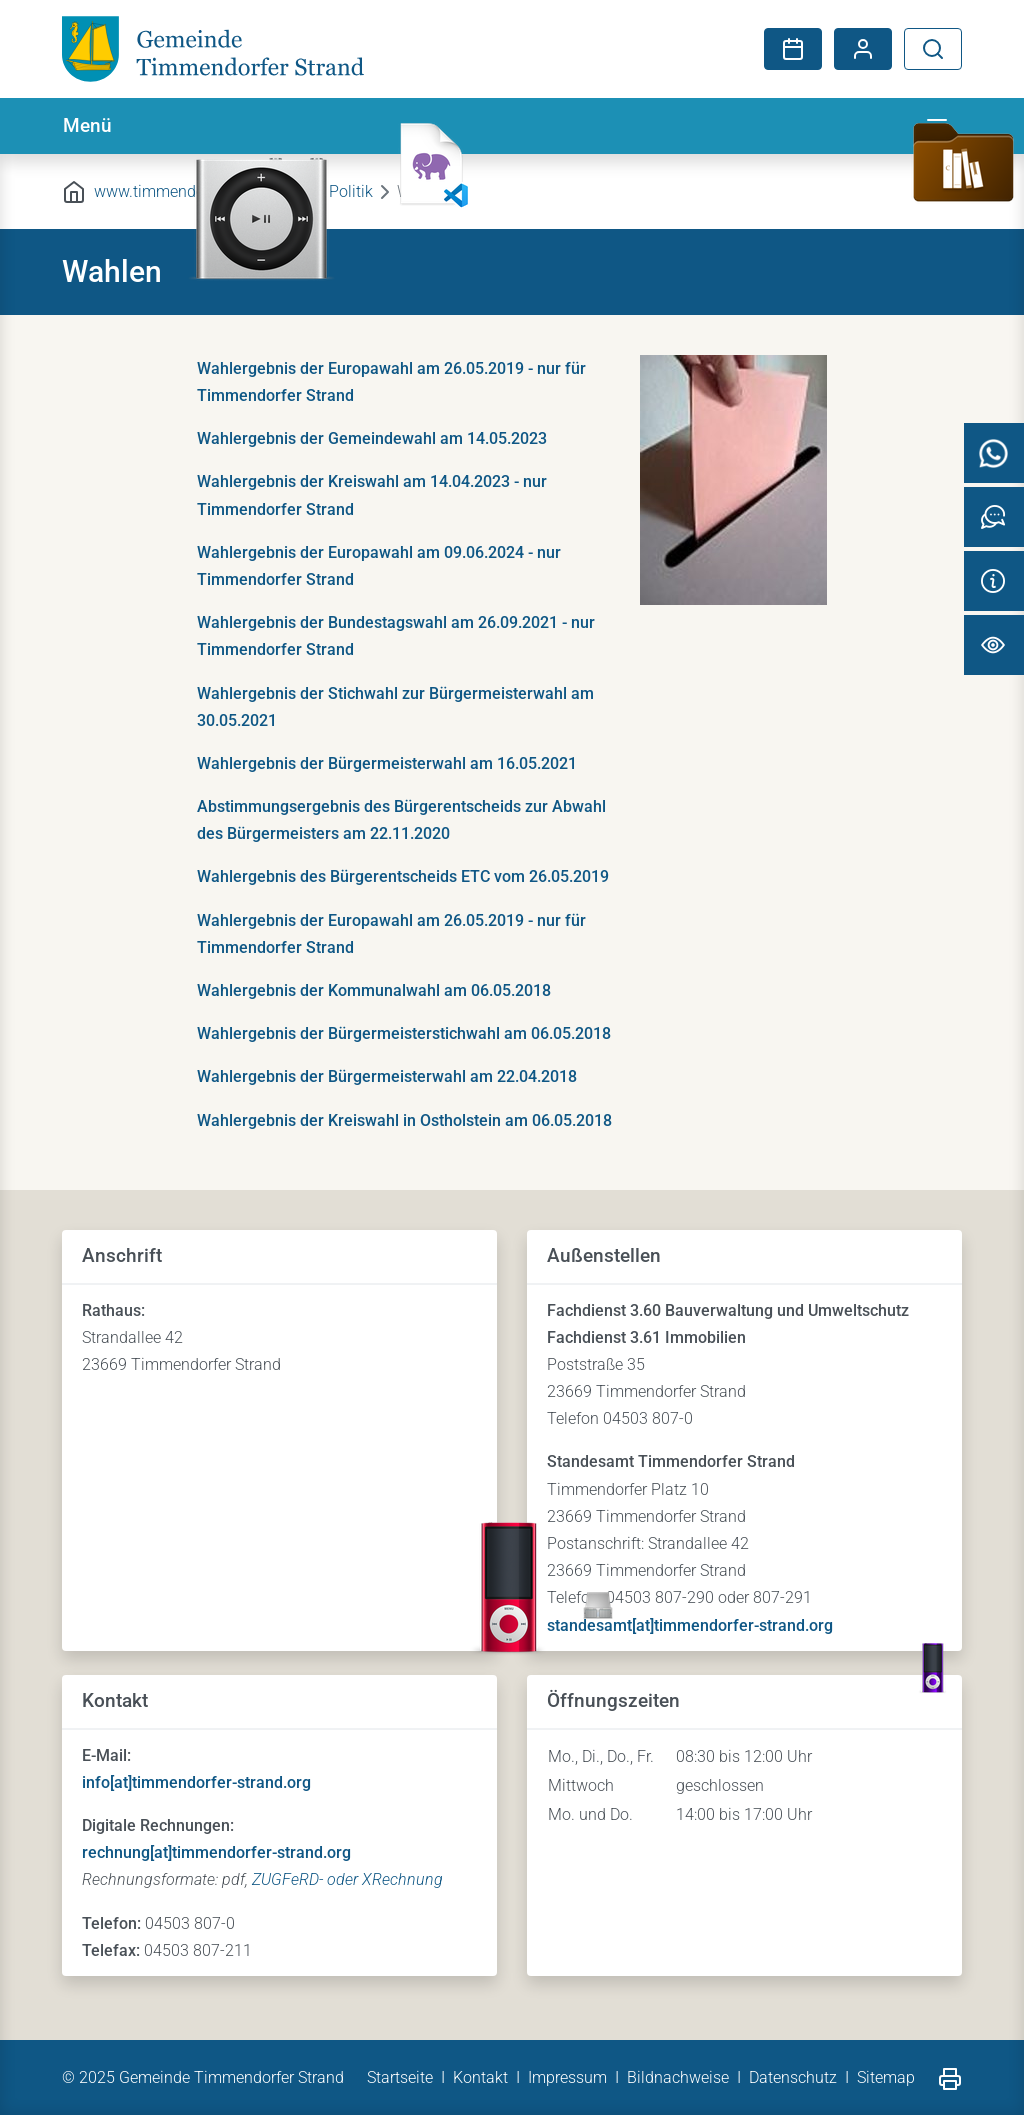 This screenshot has width=1024, height=2115. I want to click on open your calibre ebook library folder, so click(963, 165).